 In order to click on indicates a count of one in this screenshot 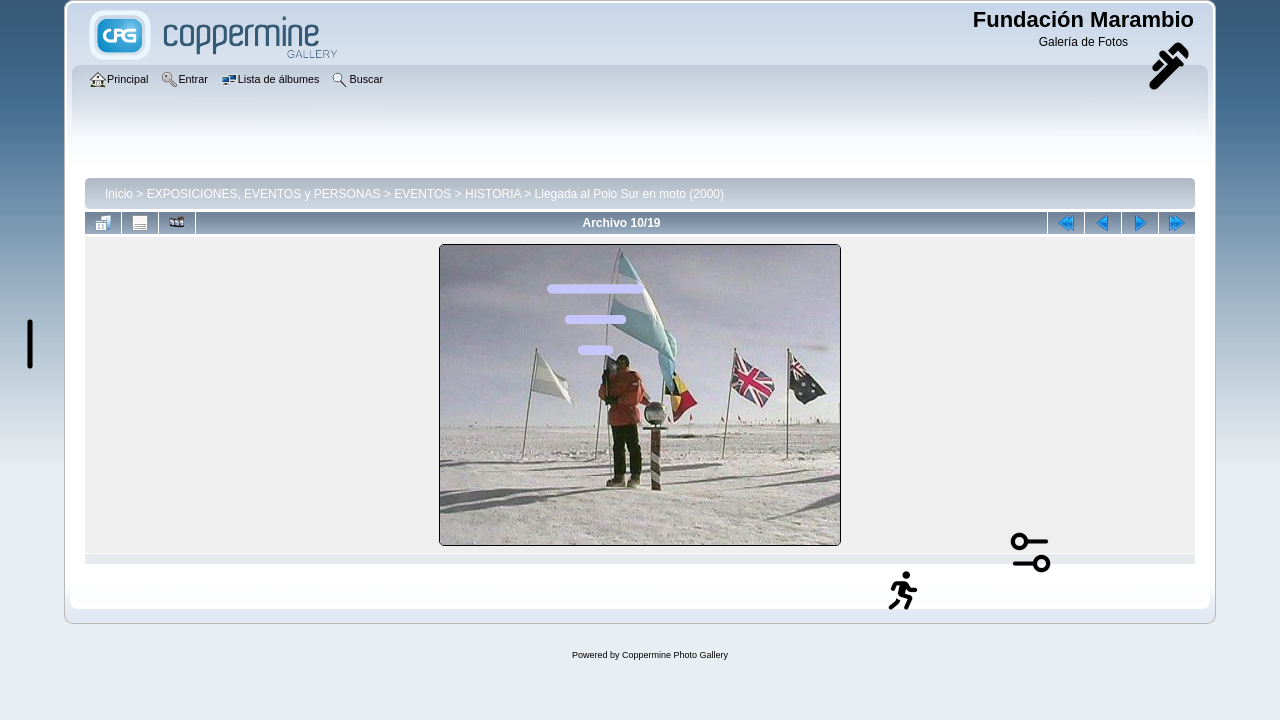, I will do `click(52, 344)`.